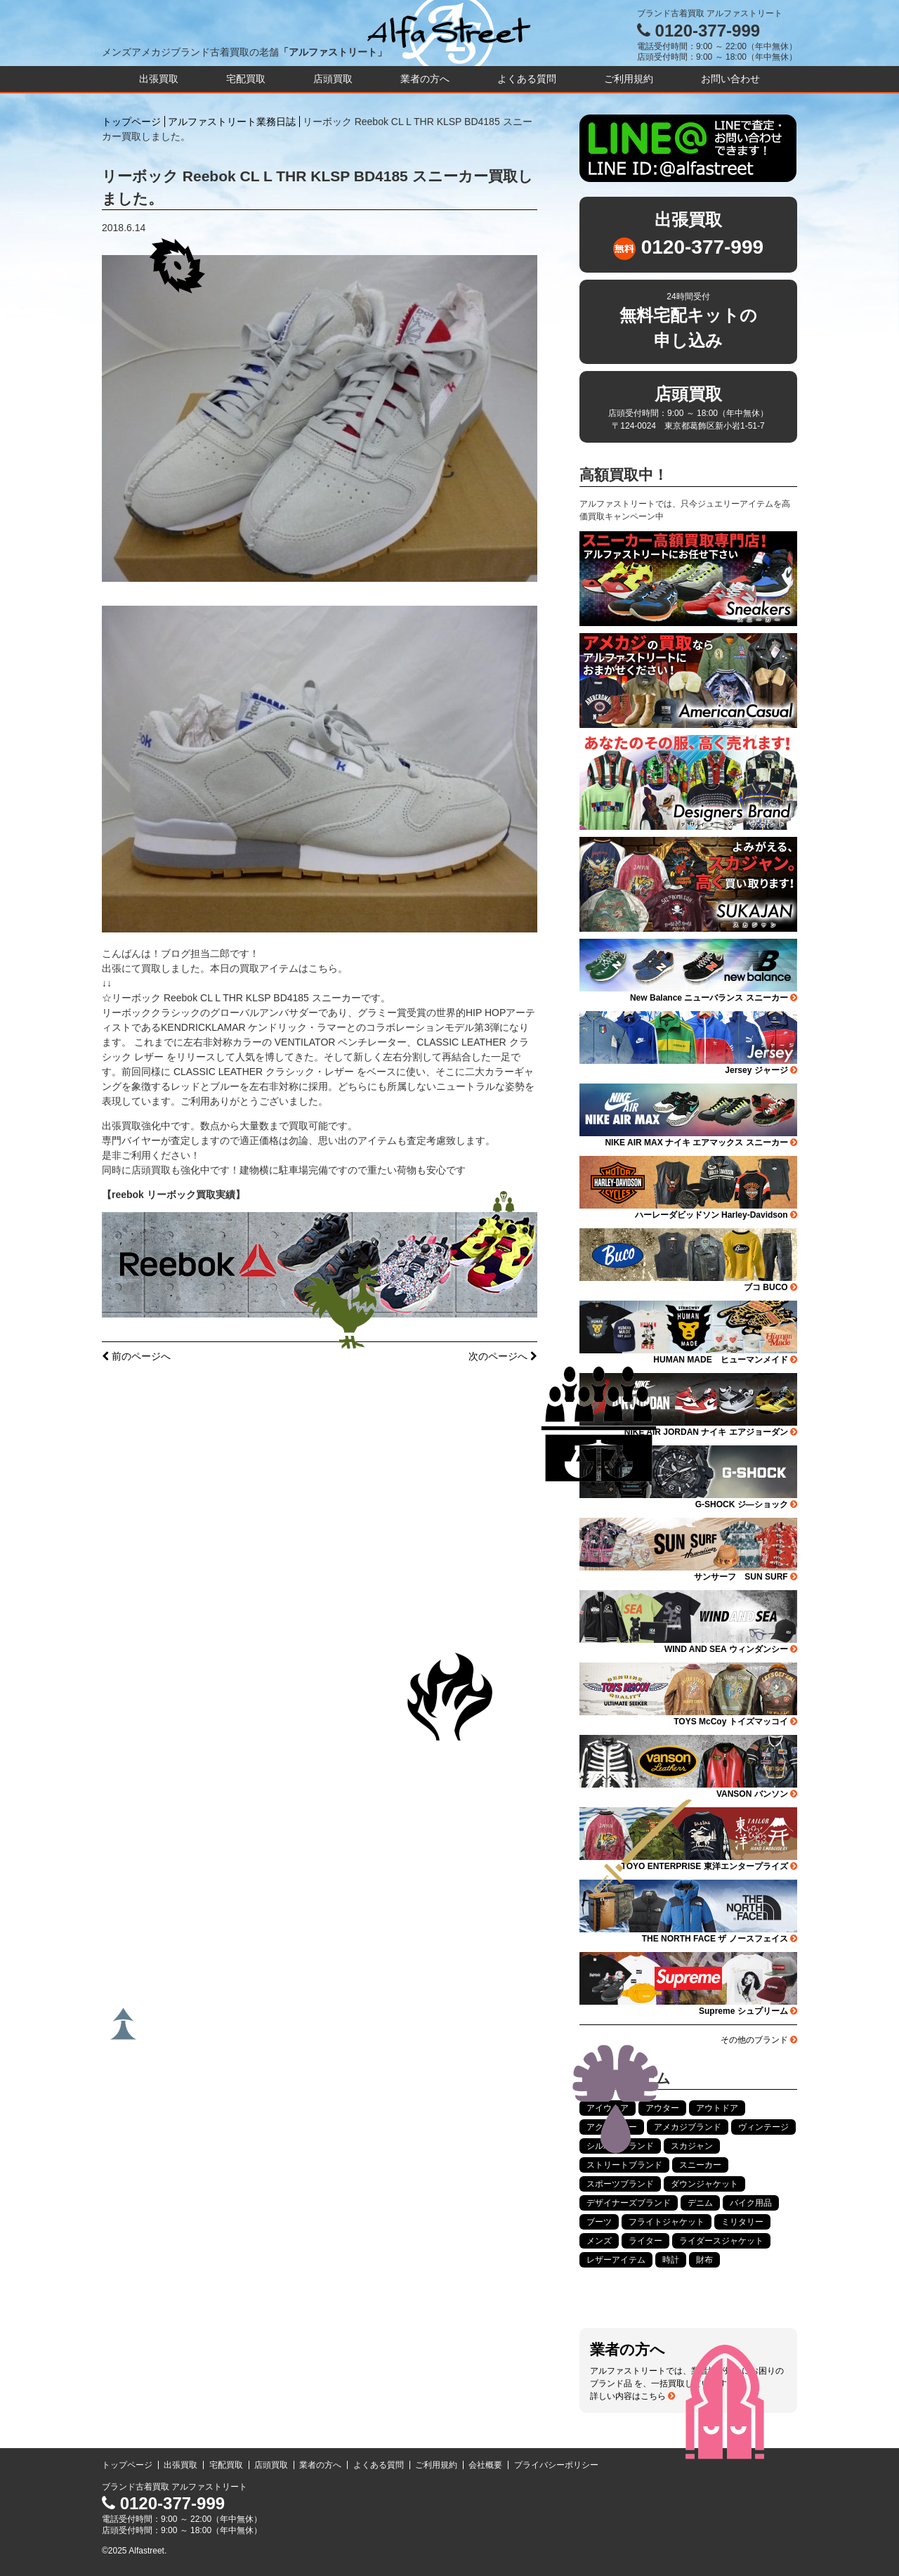 The height and width of the screenshot is (2576, 899). What do you see at coordinates (123, 2023) in the screenshot?
I see `view growth metrics or progress` at bounding box center [123, 2023].